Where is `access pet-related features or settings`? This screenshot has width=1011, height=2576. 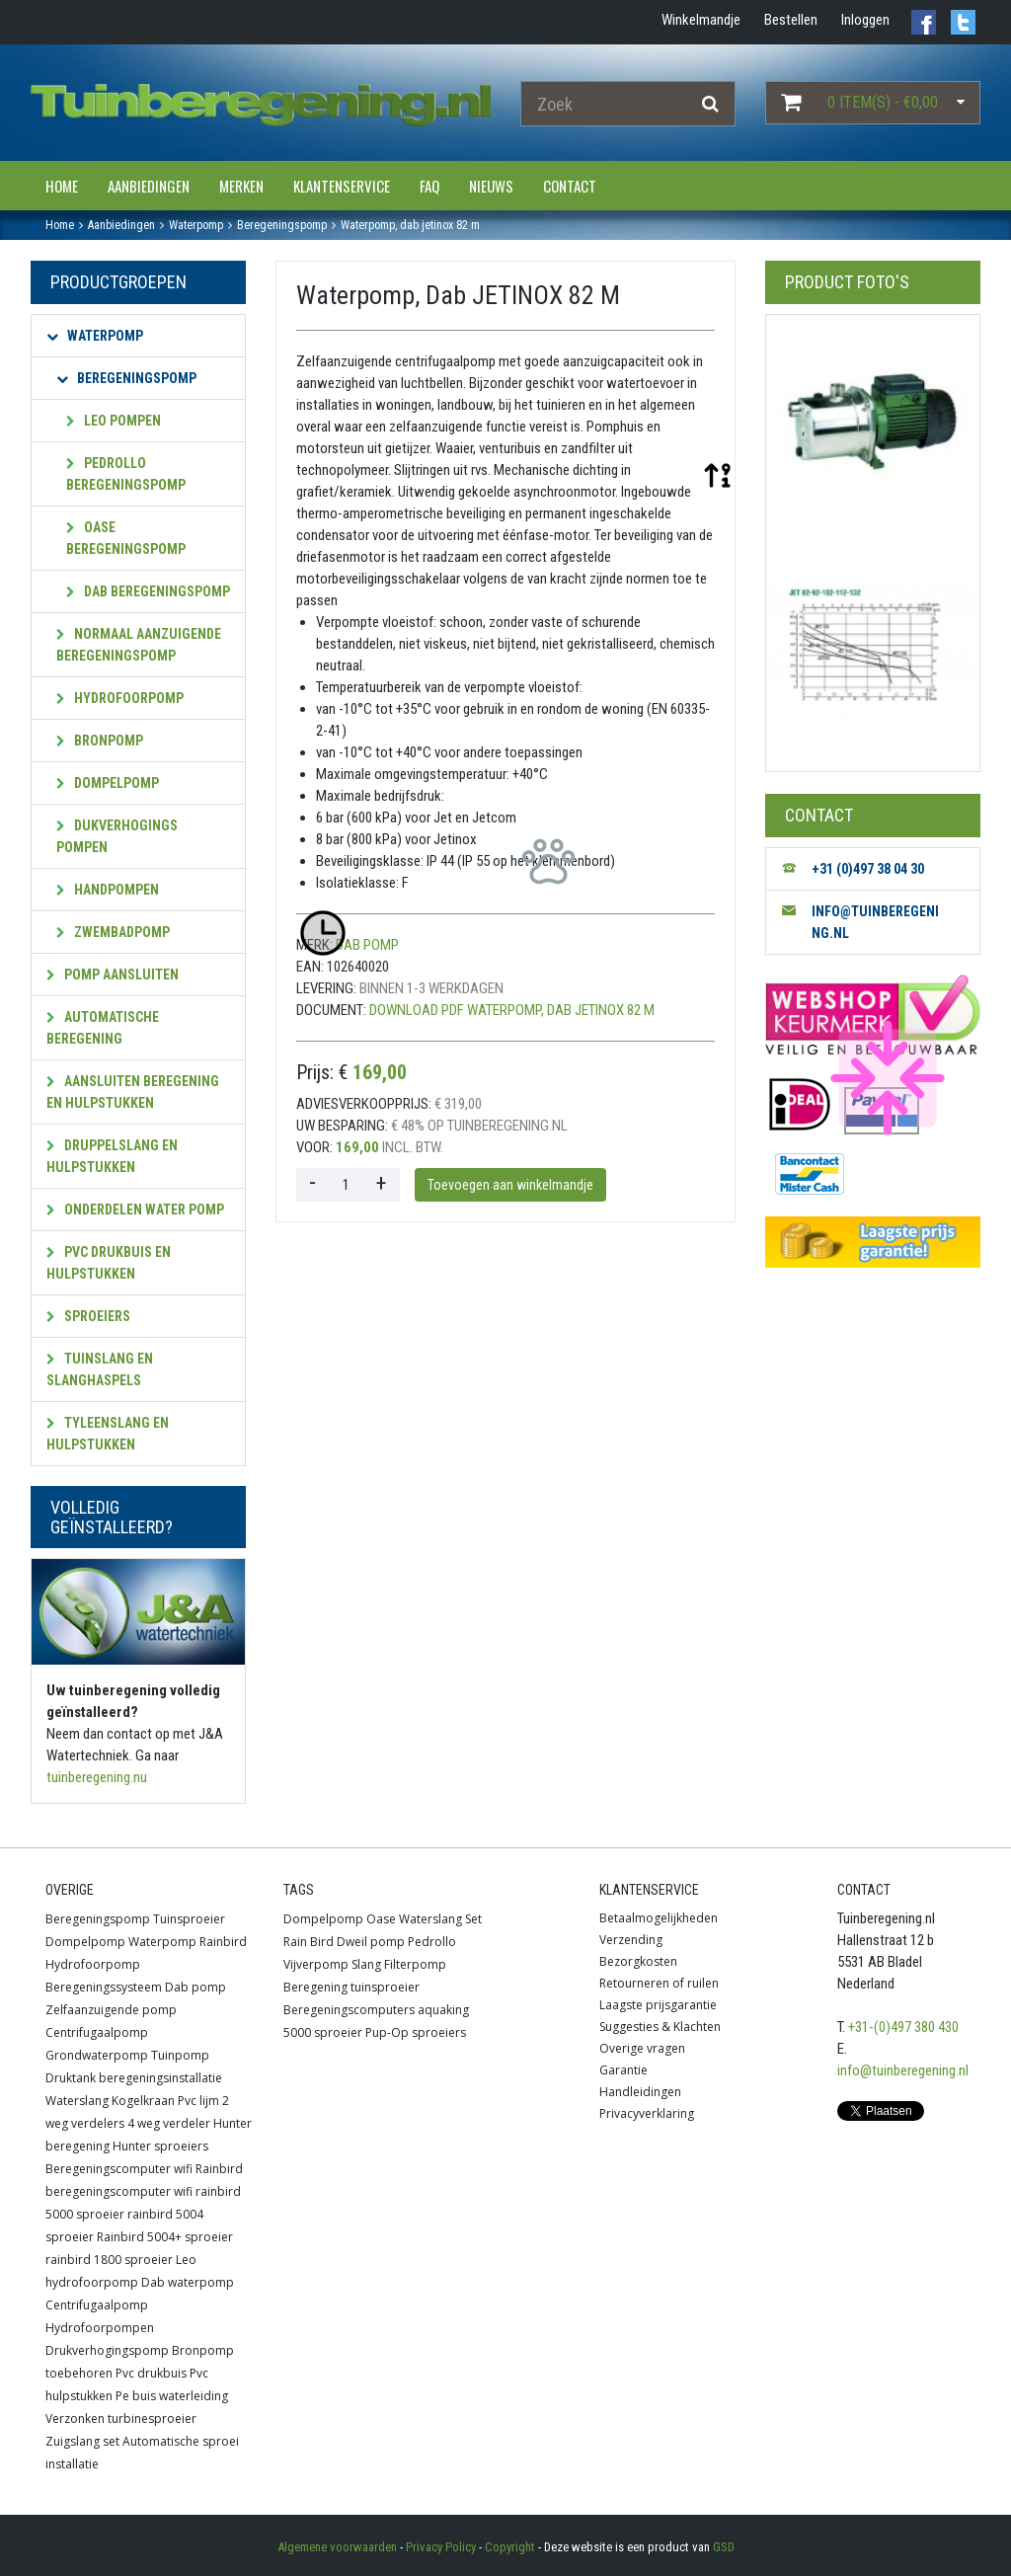
access pet-related features or settings is located at coordinates (548, 861).